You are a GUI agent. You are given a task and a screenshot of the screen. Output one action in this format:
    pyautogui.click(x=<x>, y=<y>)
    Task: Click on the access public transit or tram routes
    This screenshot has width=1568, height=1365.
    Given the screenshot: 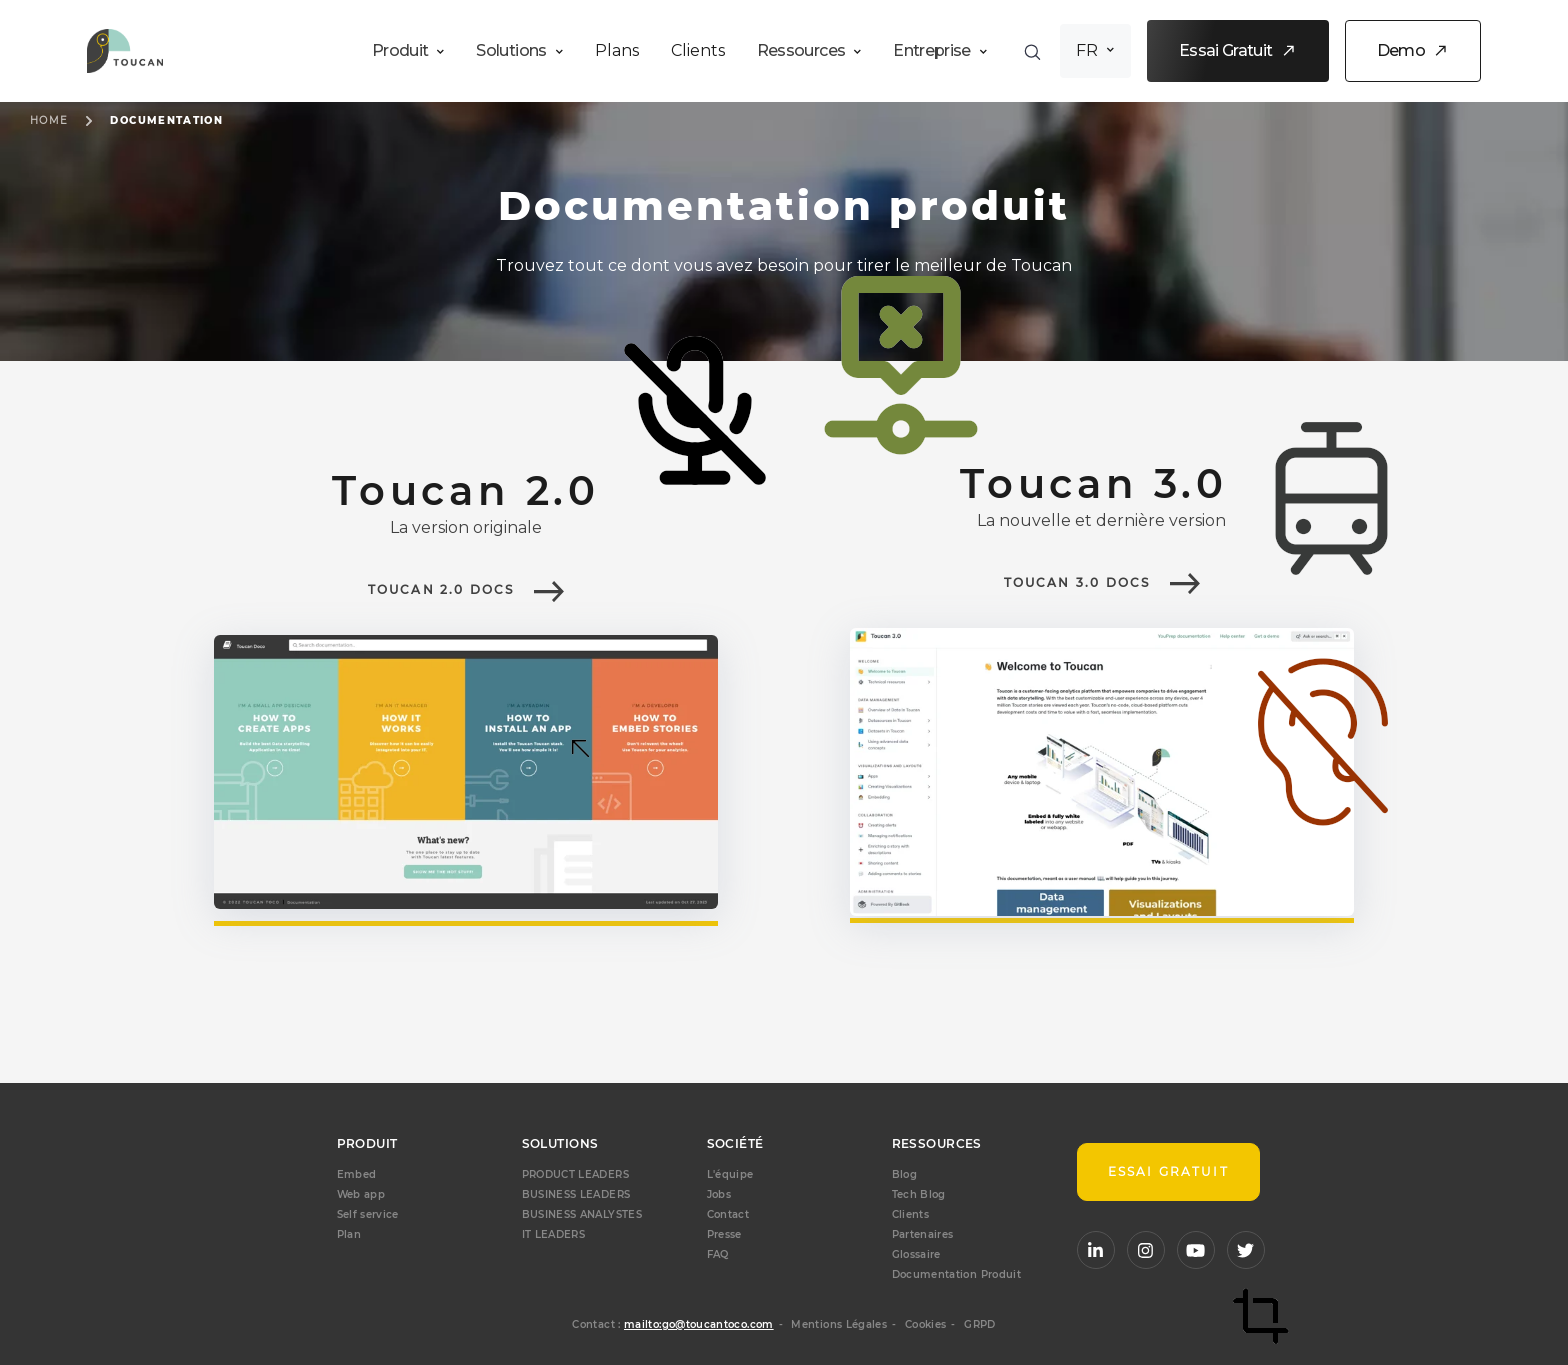 What is the action you would take?
    pyautogui.click(x=1331, y=498)
    